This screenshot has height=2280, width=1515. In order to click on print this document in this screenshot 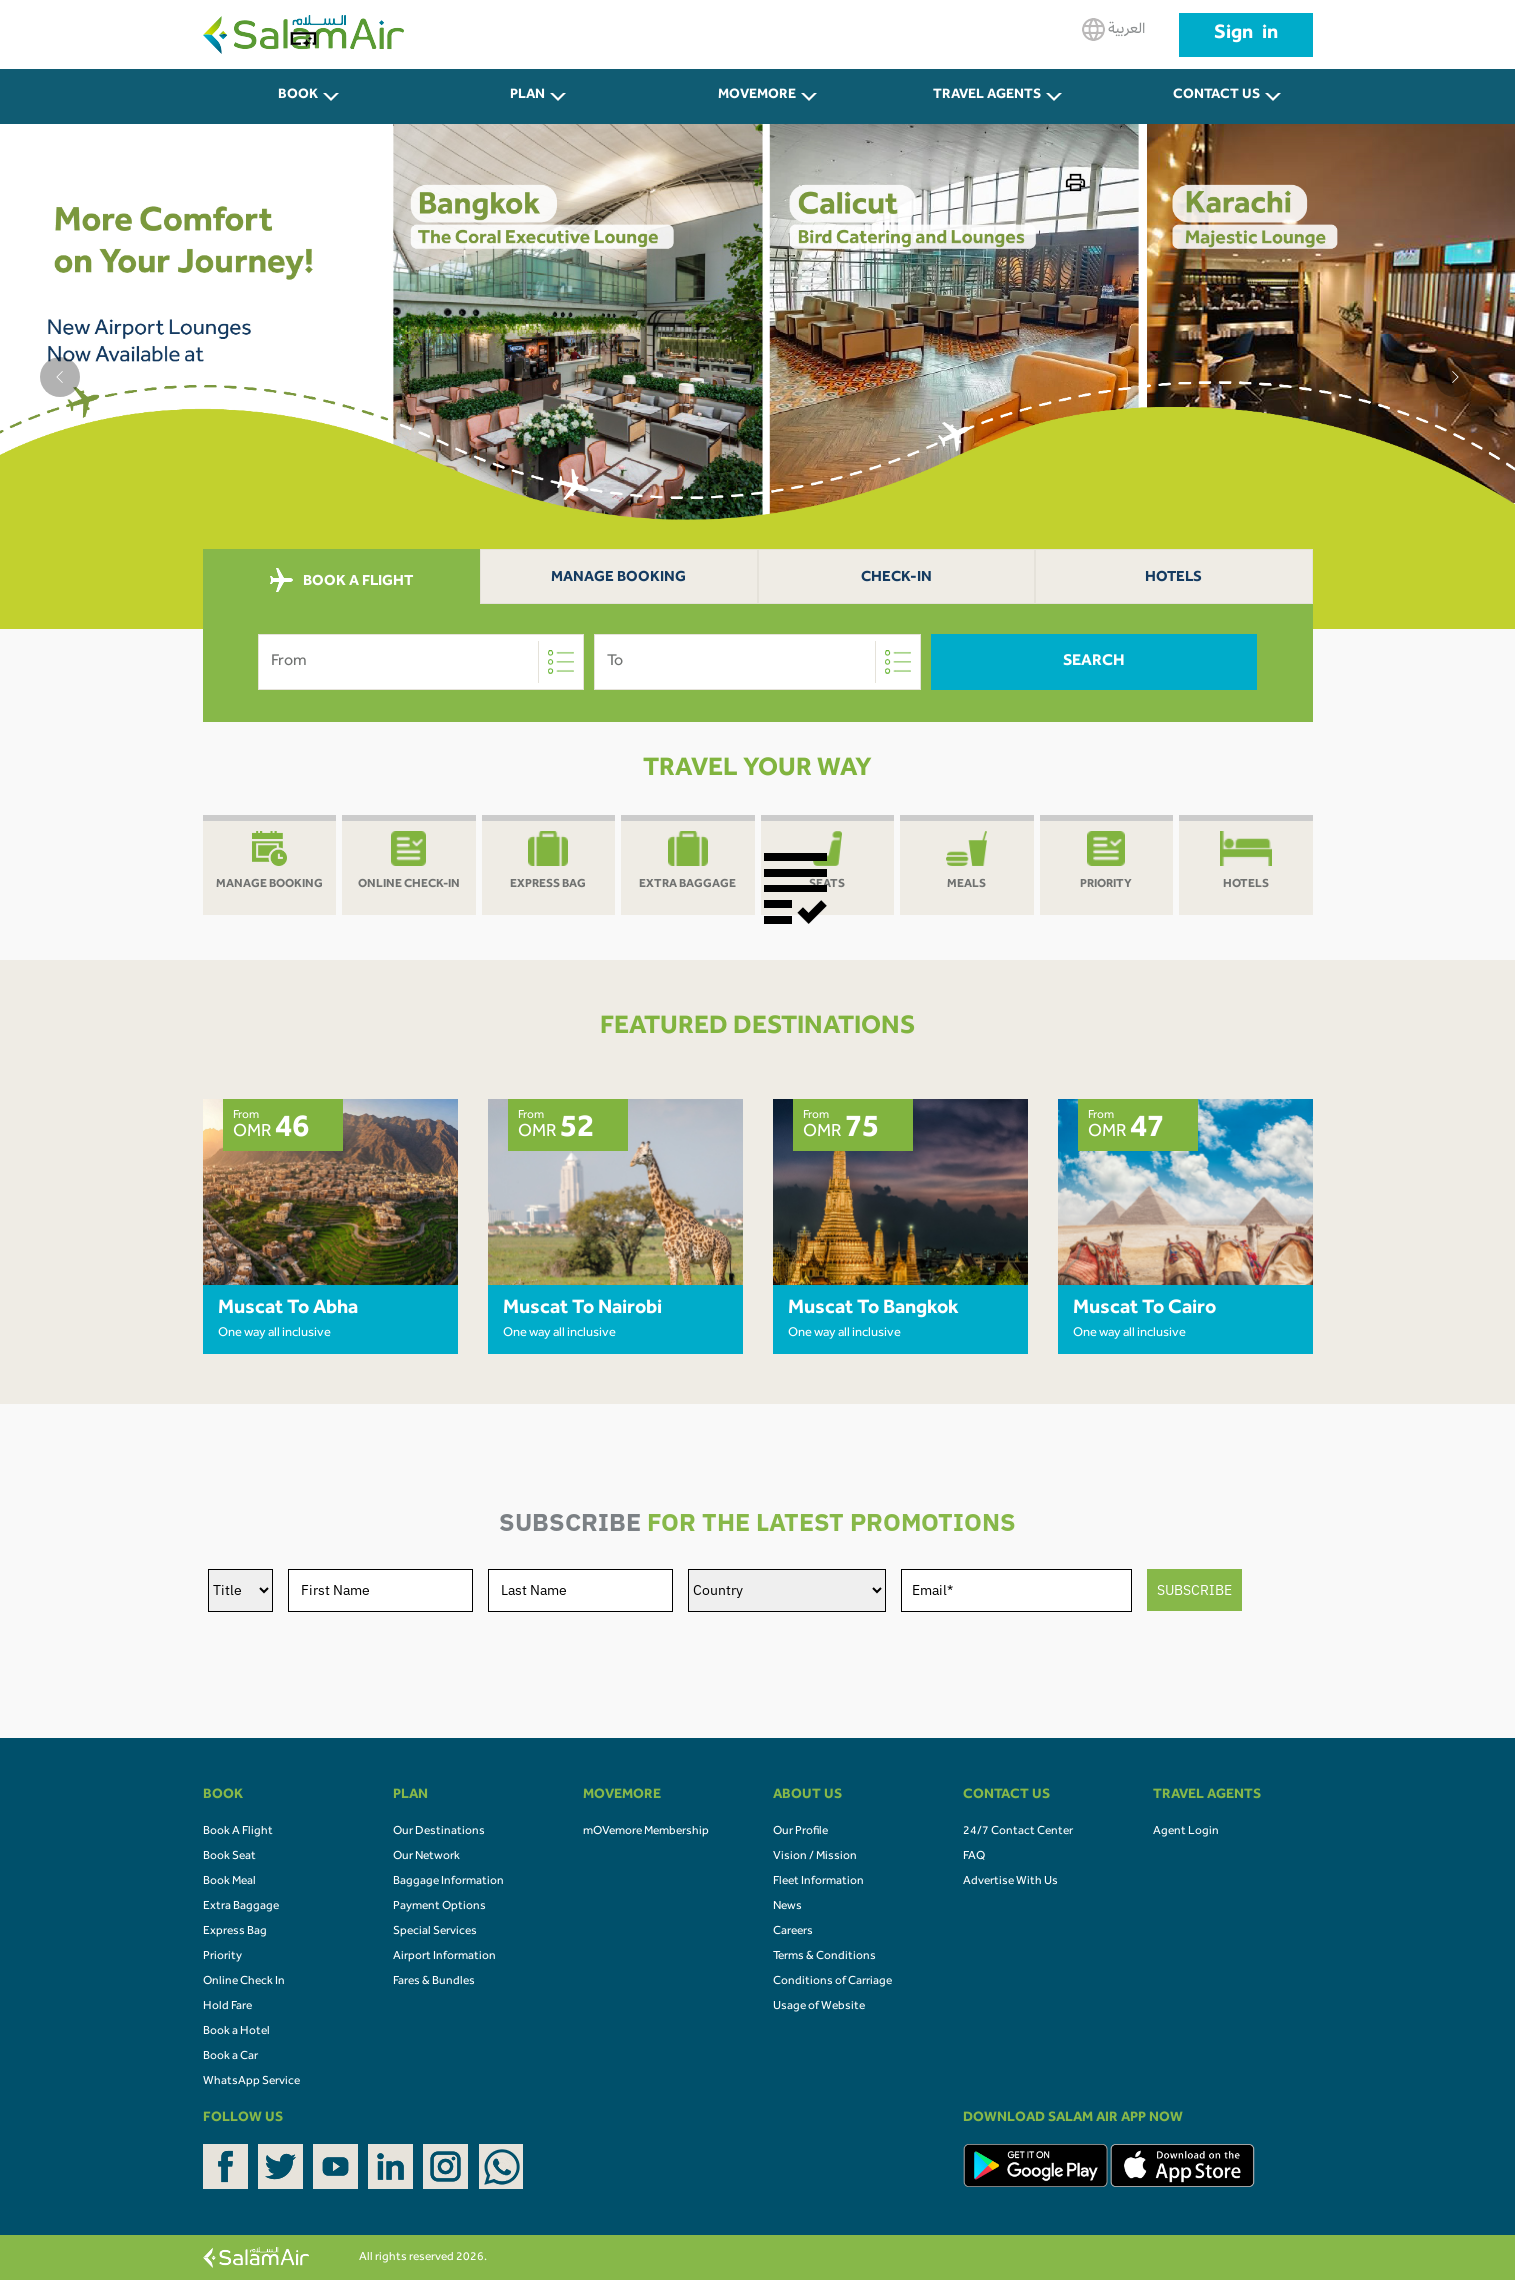, I will do `click(1075, 182)`.